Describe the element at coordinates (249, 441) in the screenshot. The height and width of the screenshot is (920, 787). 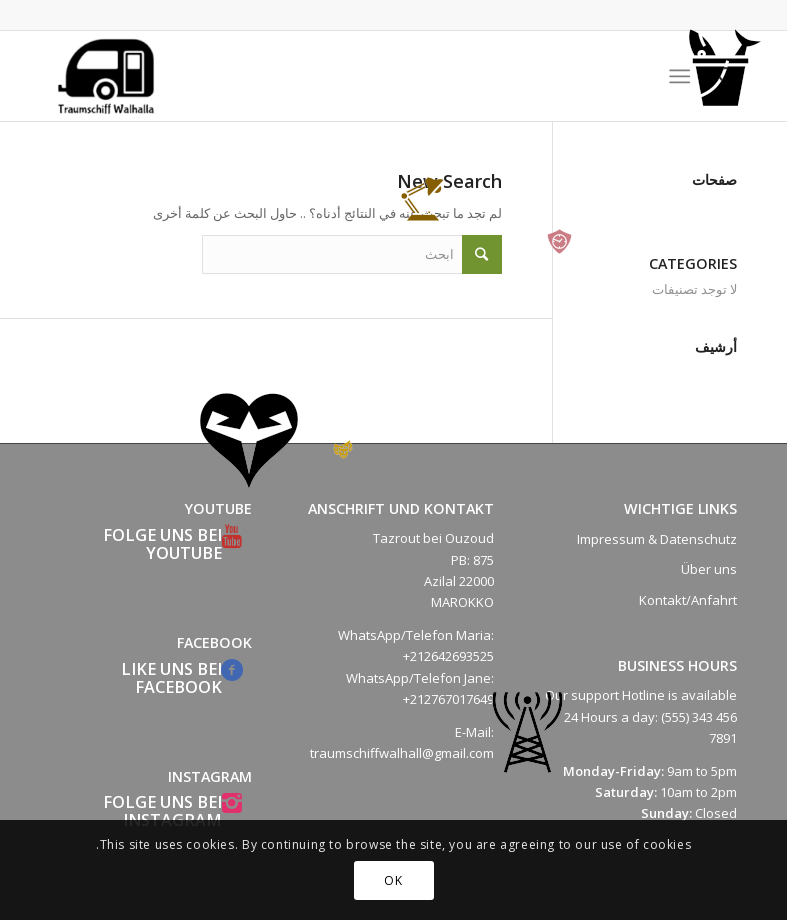
I see `centaur or mythical creature health indicator` at that location.